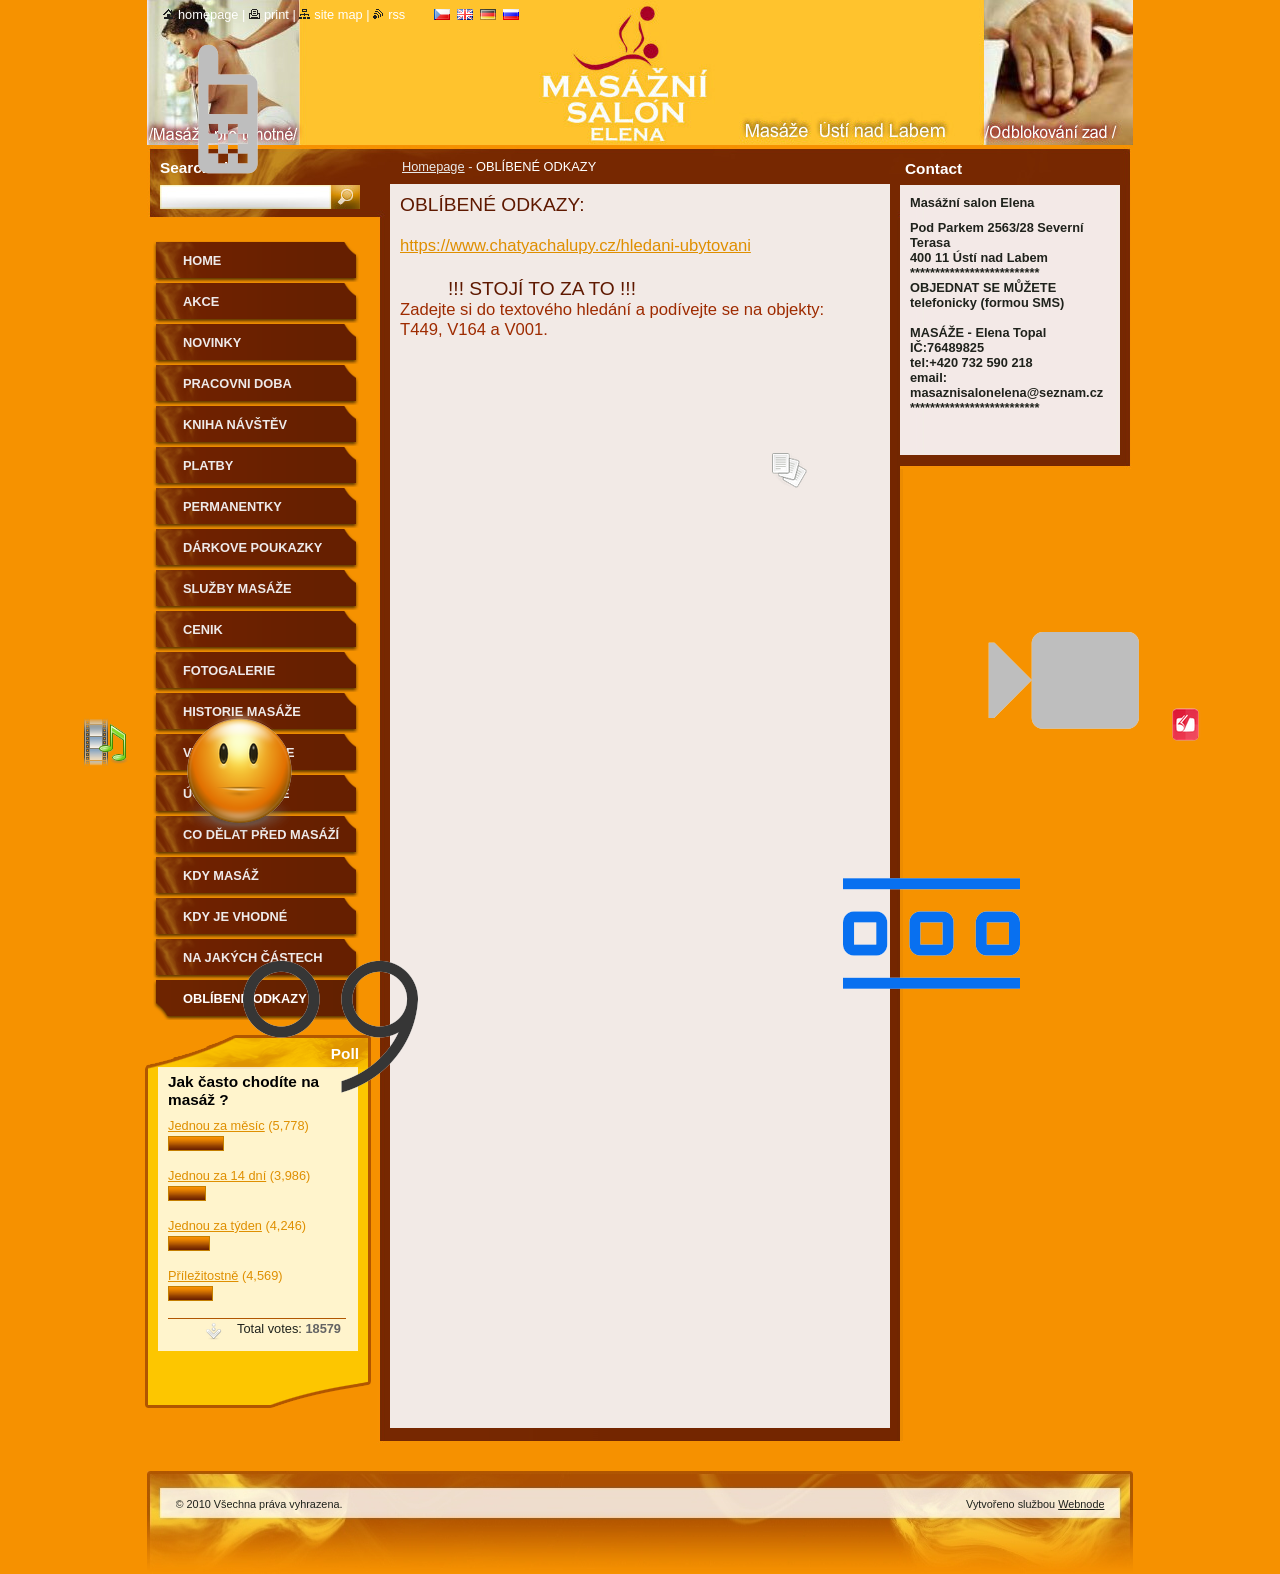 This screenshot has height=1574, width=1280. I want to click on make a phone call, so click(228, 114).